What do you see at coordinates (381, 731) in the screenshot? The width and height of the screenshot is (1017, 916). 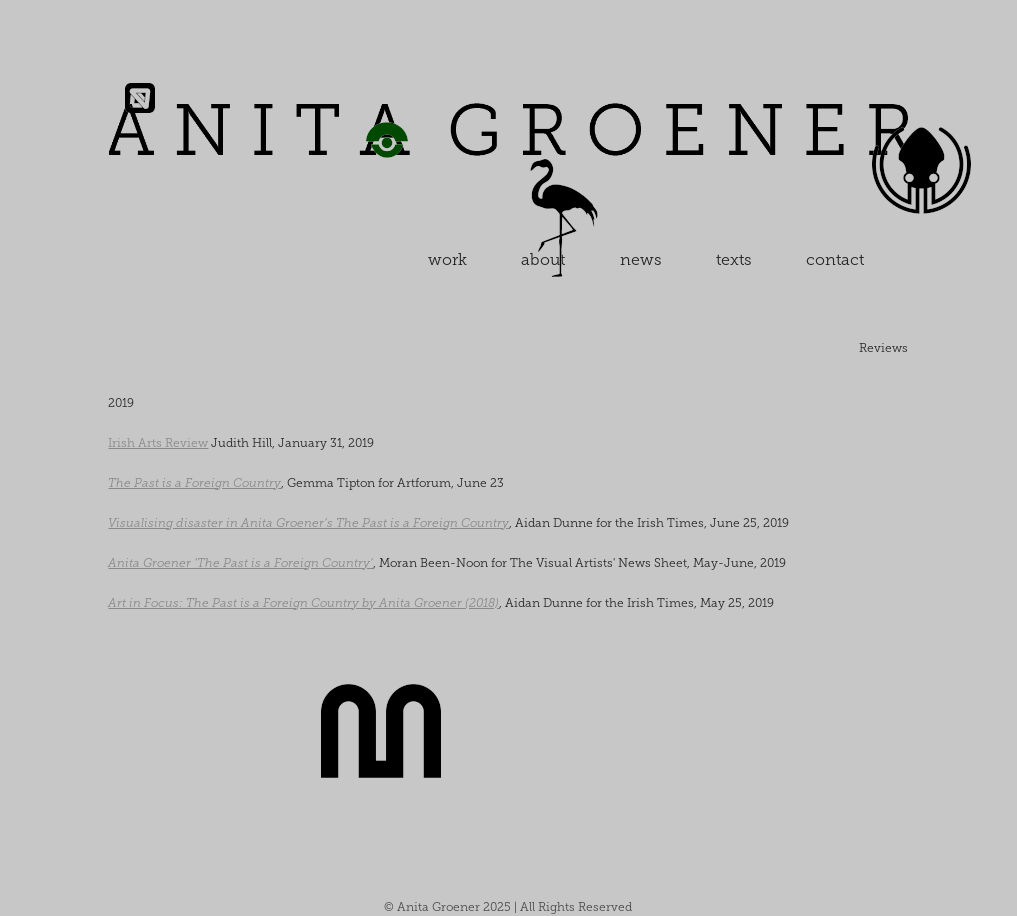 I see `open mural collaborative workspace app` at bounding box center [381, 731].